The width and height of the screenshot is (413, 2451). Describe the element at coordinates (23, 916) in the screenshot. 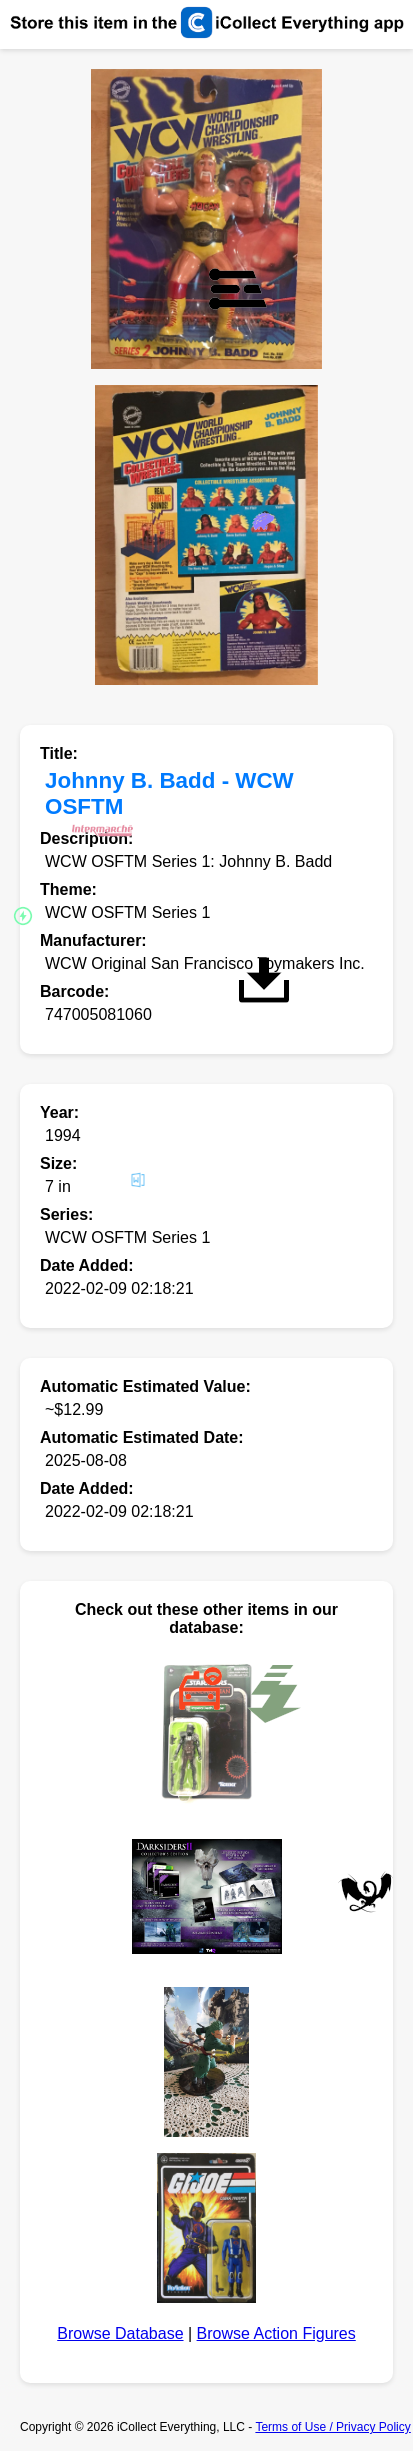

I see `play or access DVD media content` at that location.